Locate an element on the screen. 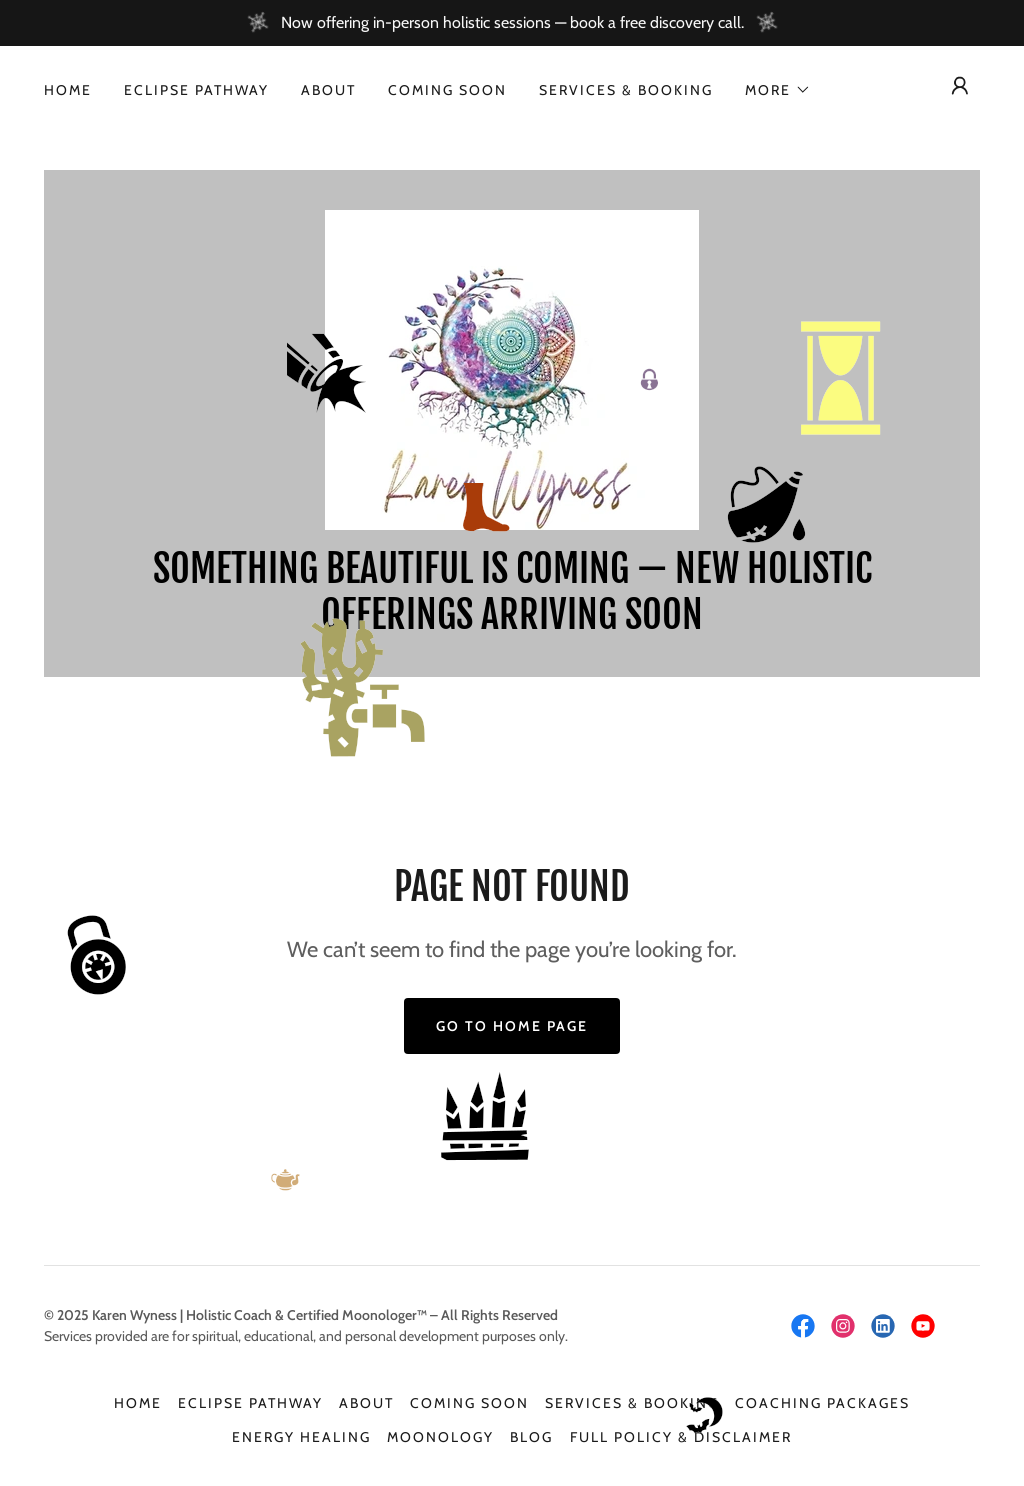  equip or use waterskin item is located at coordinates (766, 504).